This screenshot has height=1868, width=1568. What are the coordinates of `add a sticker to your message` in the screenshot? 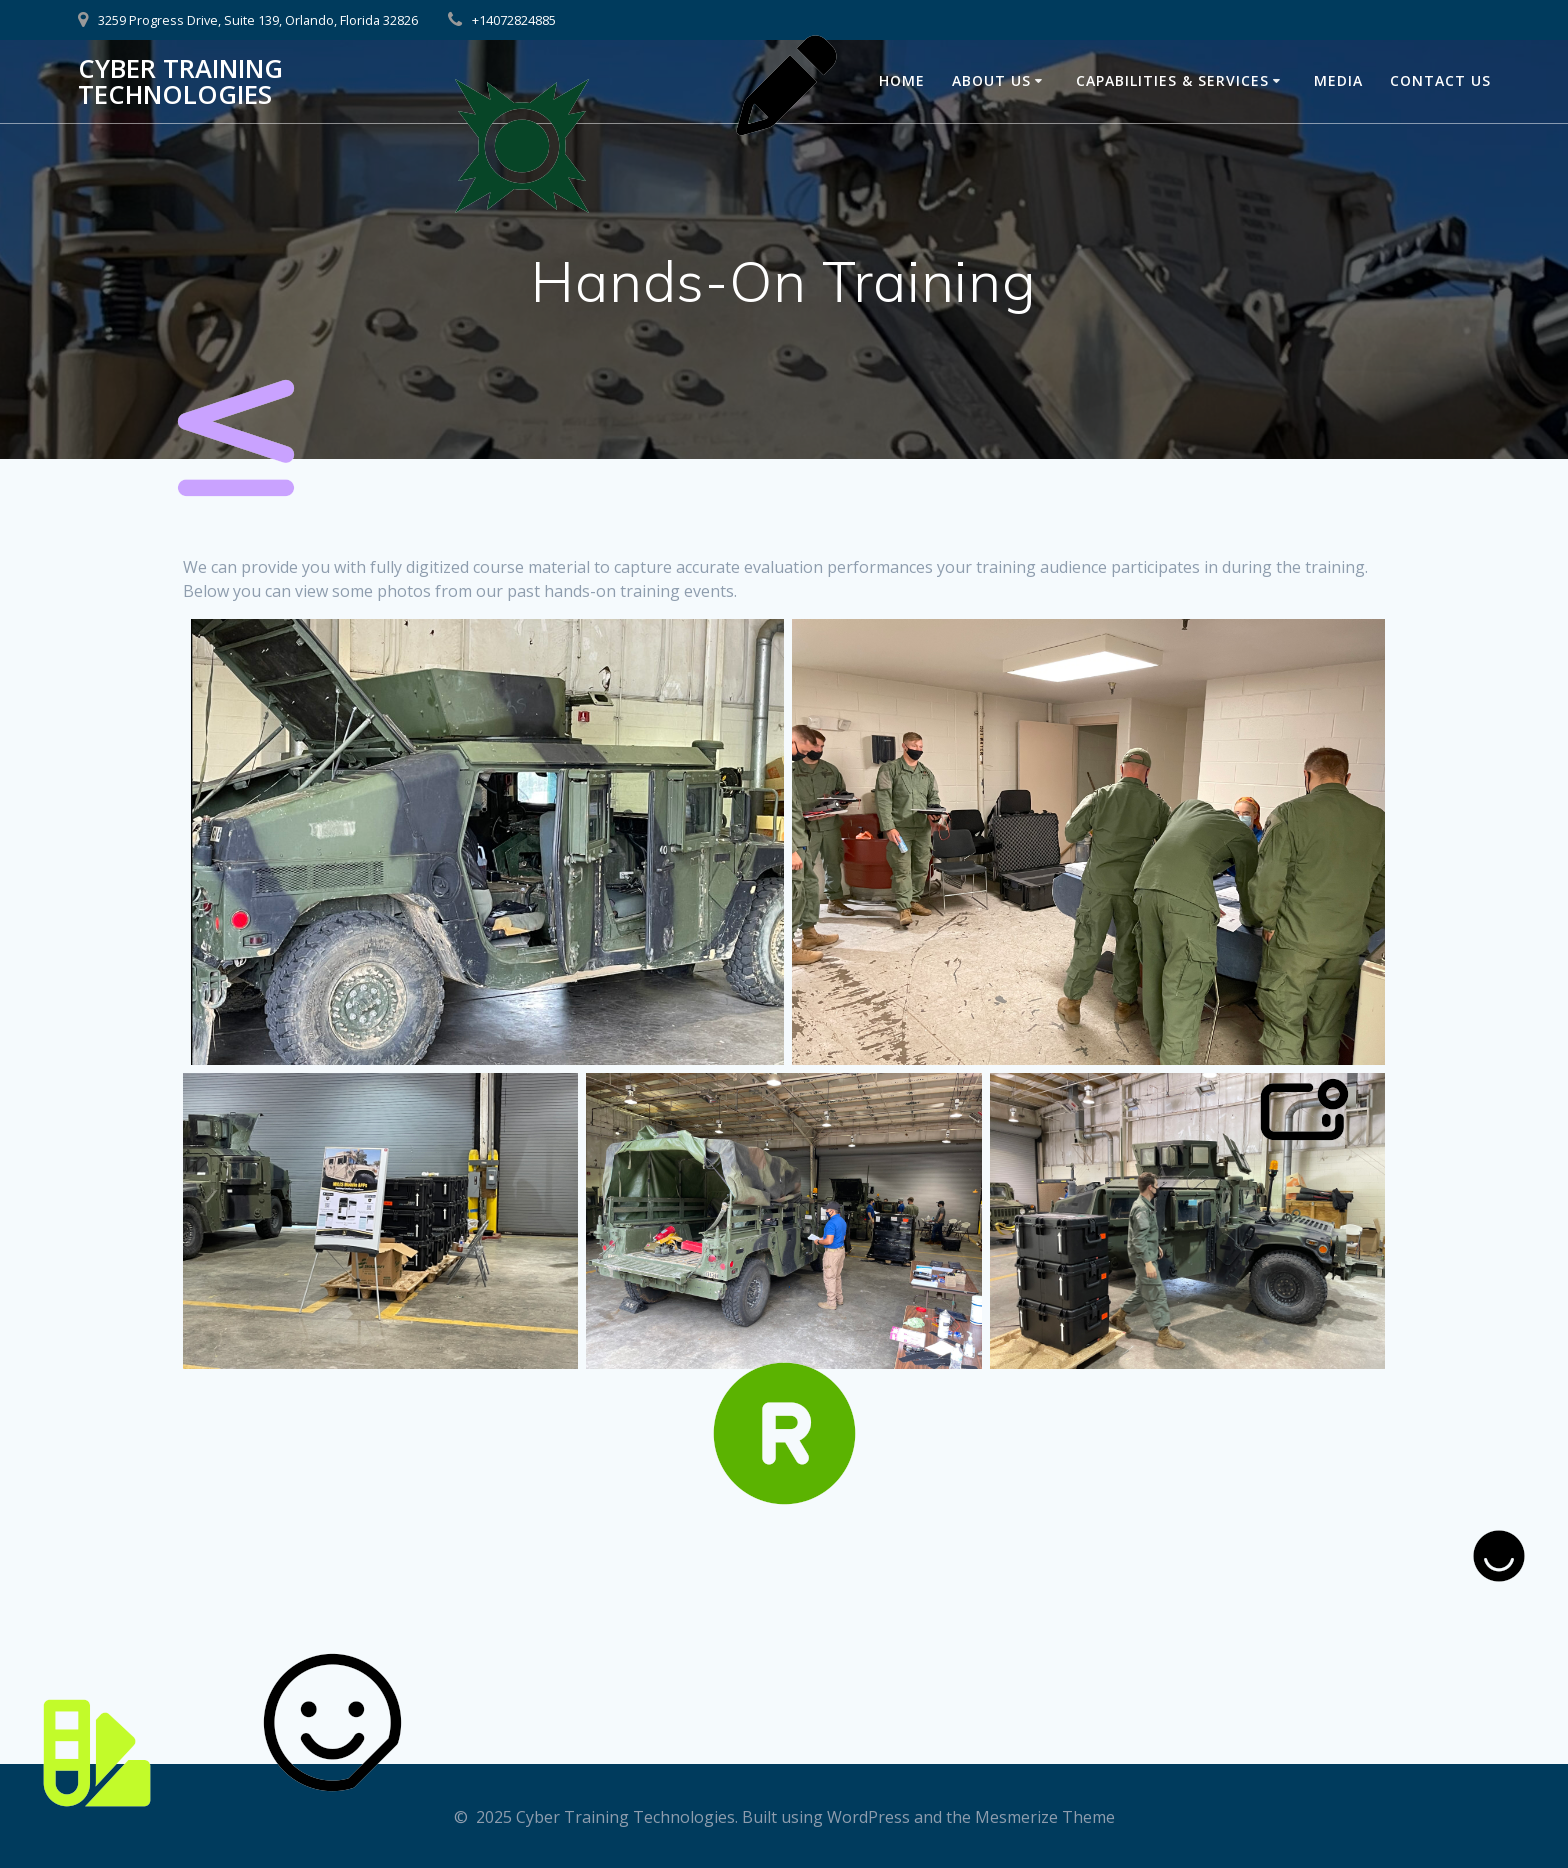 It's located at (332, 1722).